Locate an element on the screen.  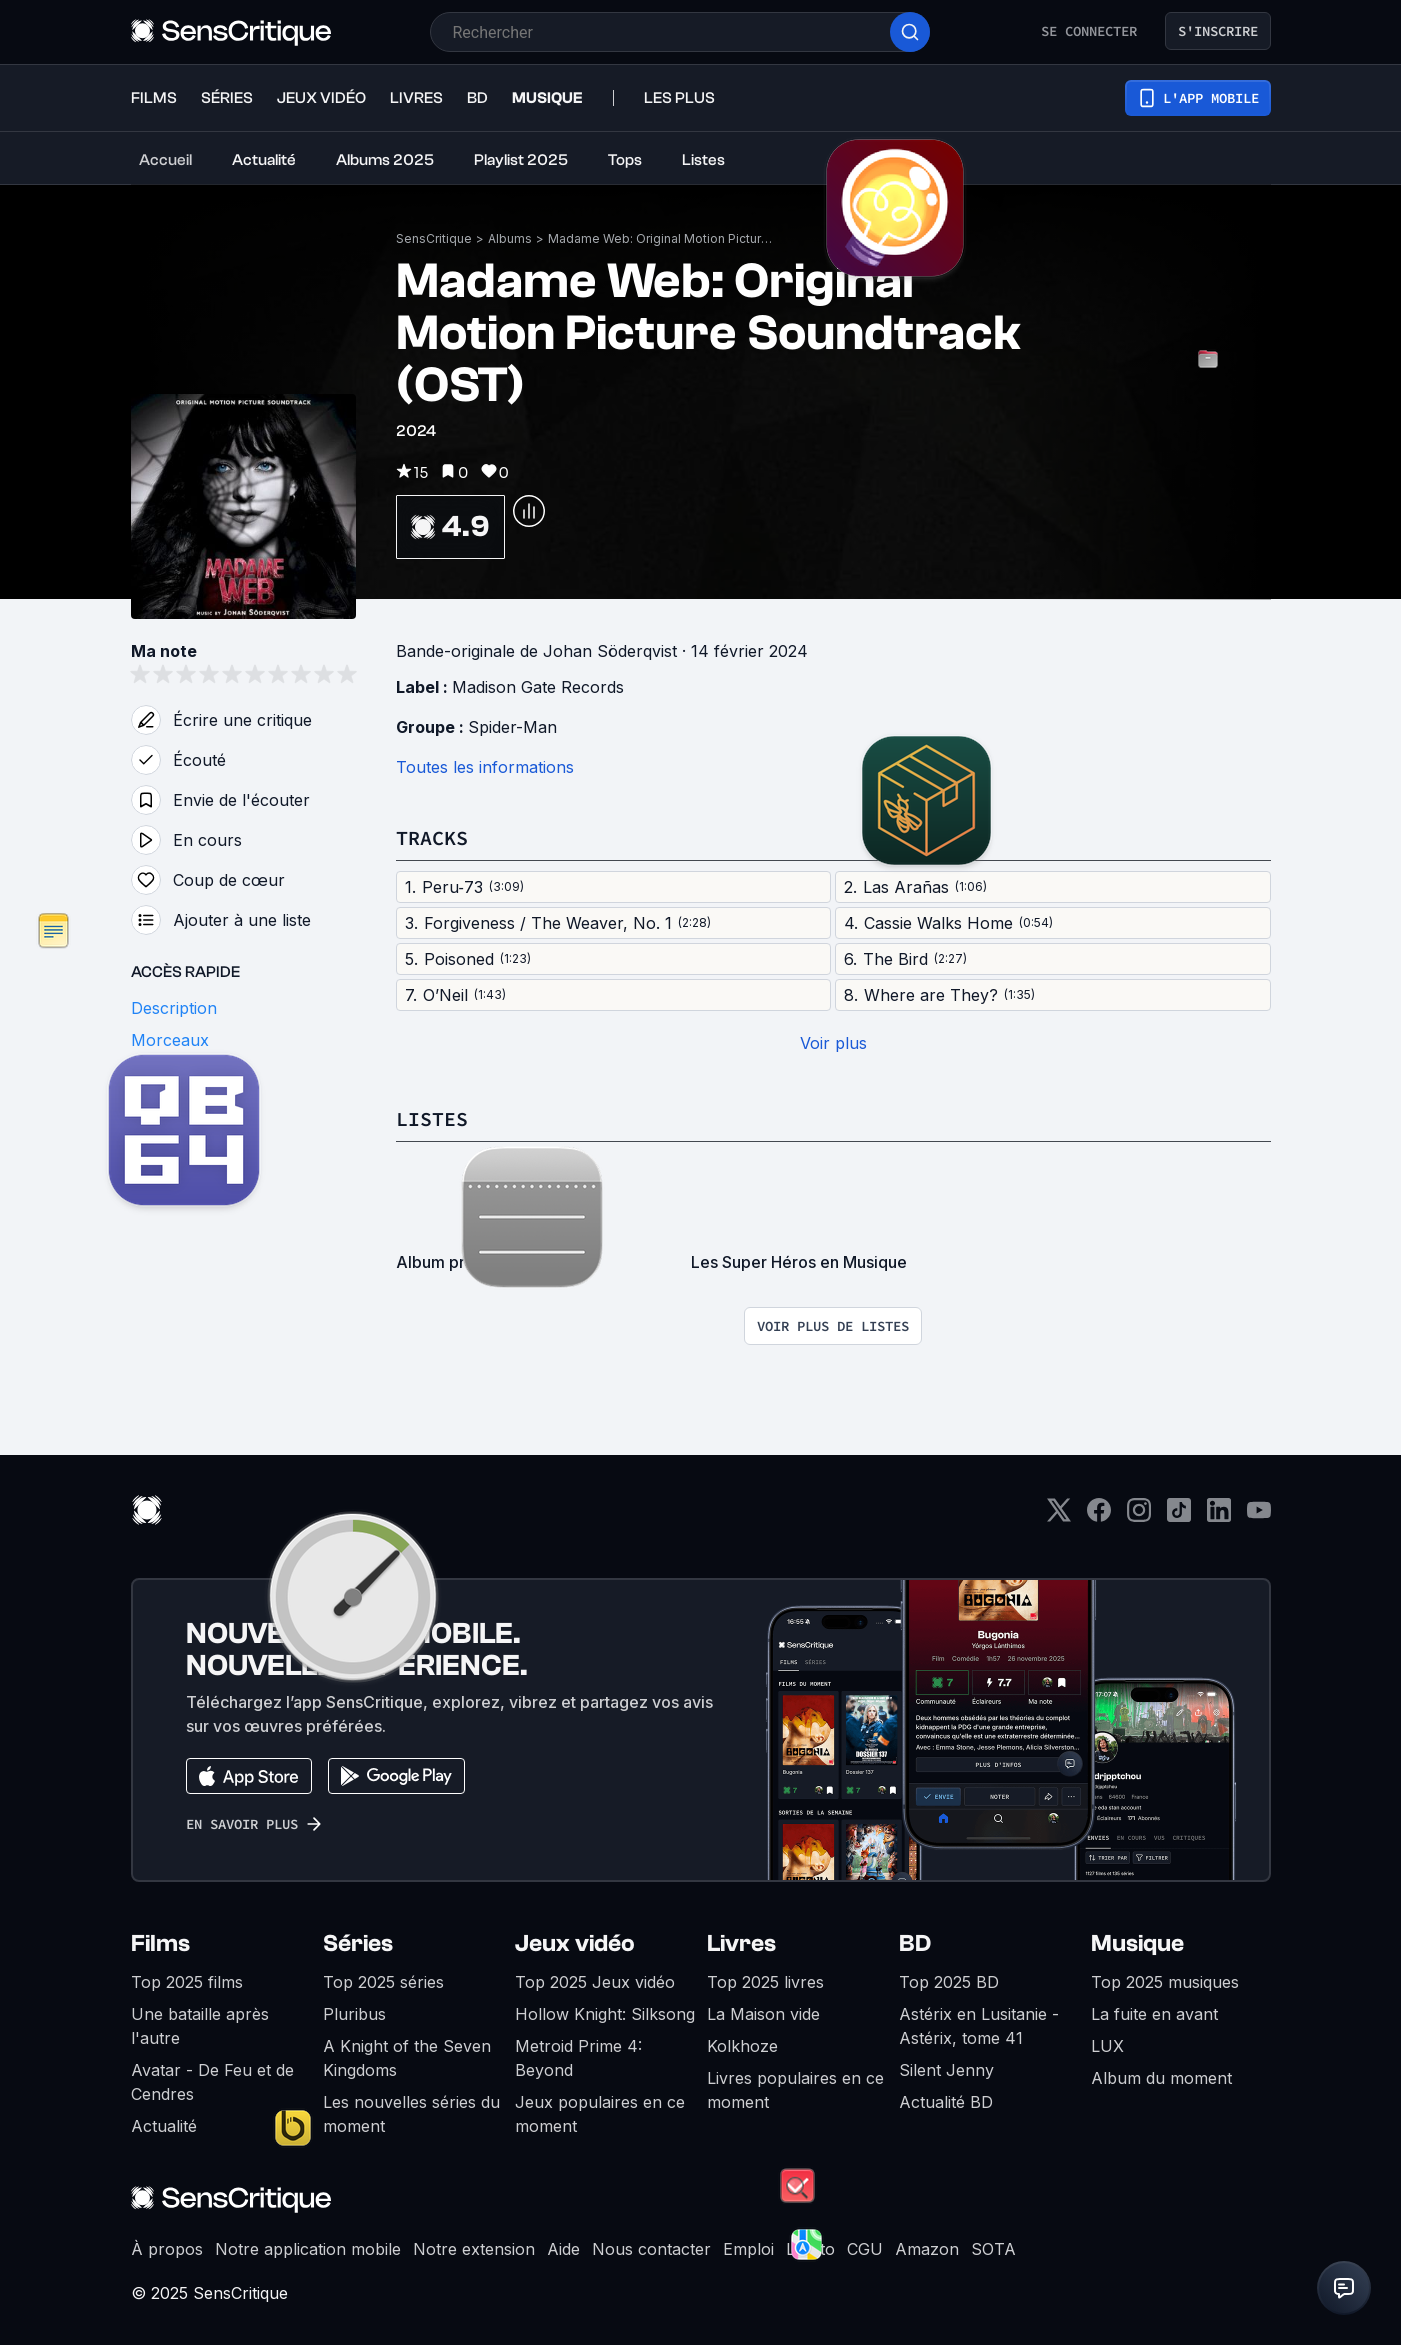
open beekeeper studio database manager is located at coordinates (293, 2128).